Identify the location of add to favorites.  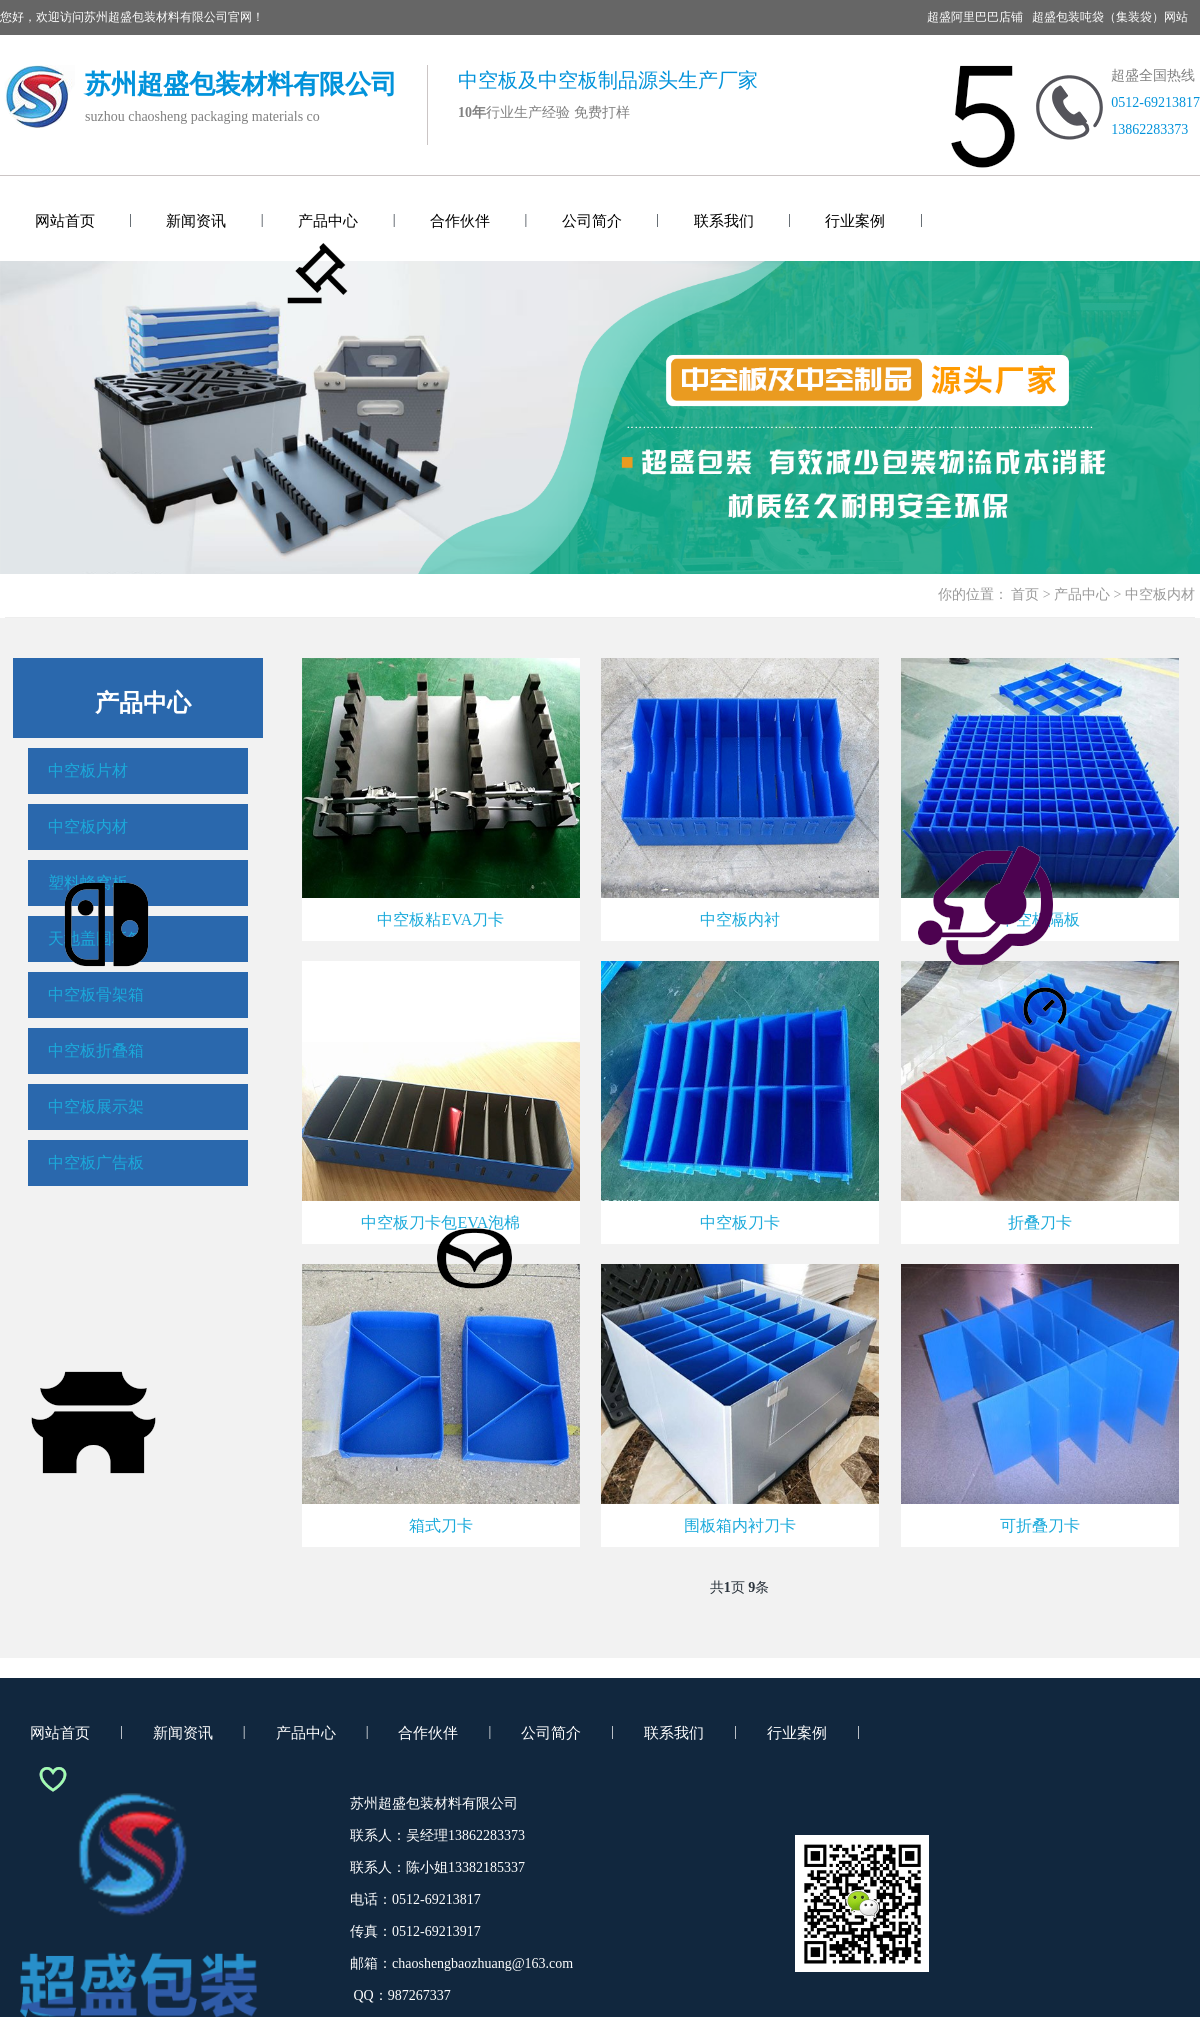
(53, 1779).